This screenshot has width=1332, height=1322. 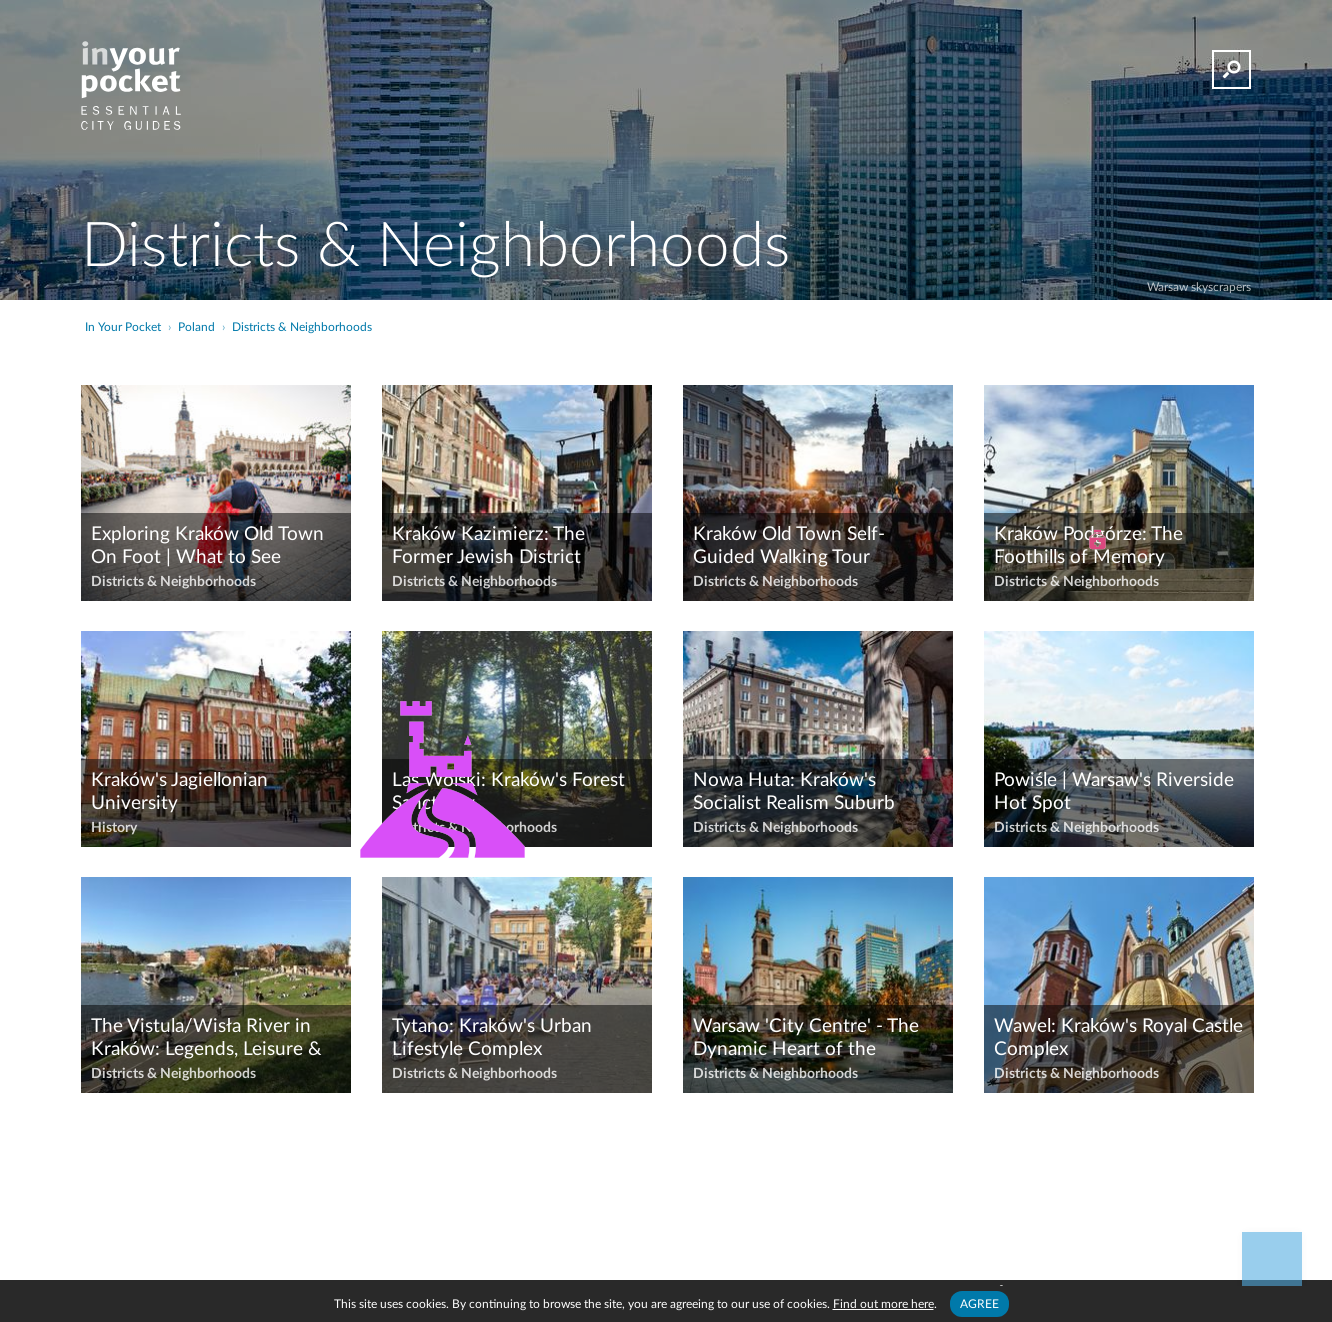 I want to click on access health or healing items, so click(x=1097, y=539).